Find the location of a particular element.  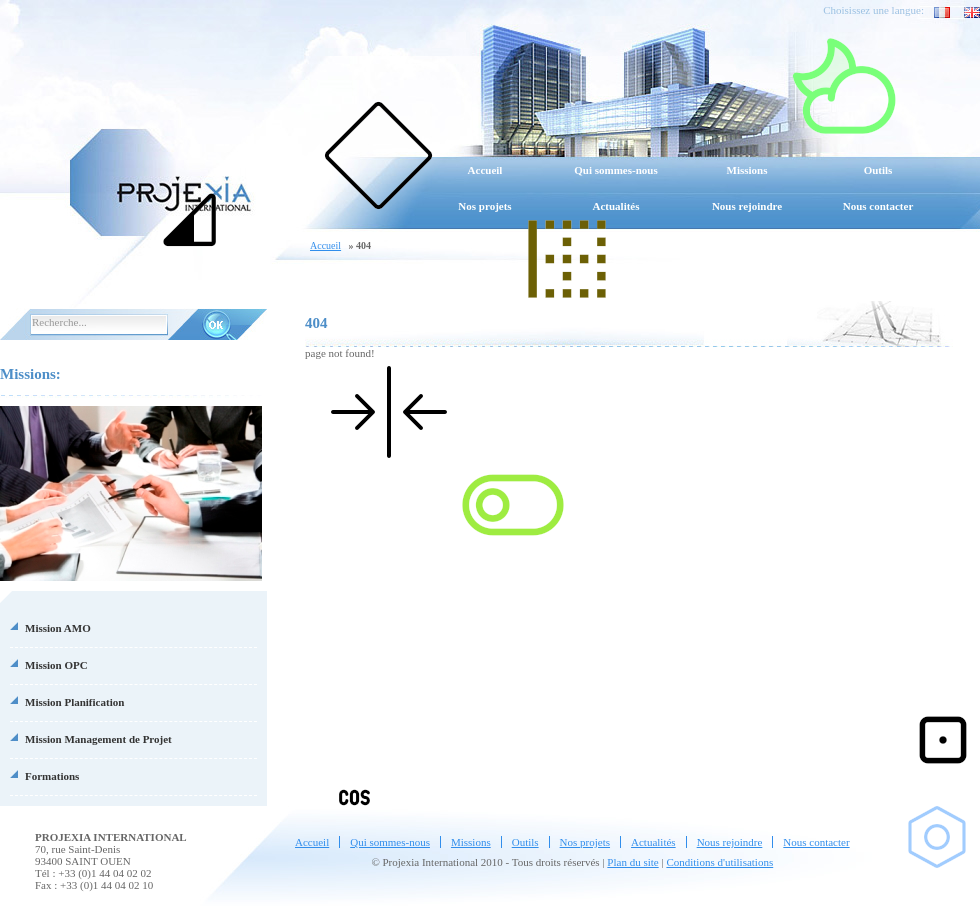

collapse or compress content horizontally is located at coordinates (389, 412).